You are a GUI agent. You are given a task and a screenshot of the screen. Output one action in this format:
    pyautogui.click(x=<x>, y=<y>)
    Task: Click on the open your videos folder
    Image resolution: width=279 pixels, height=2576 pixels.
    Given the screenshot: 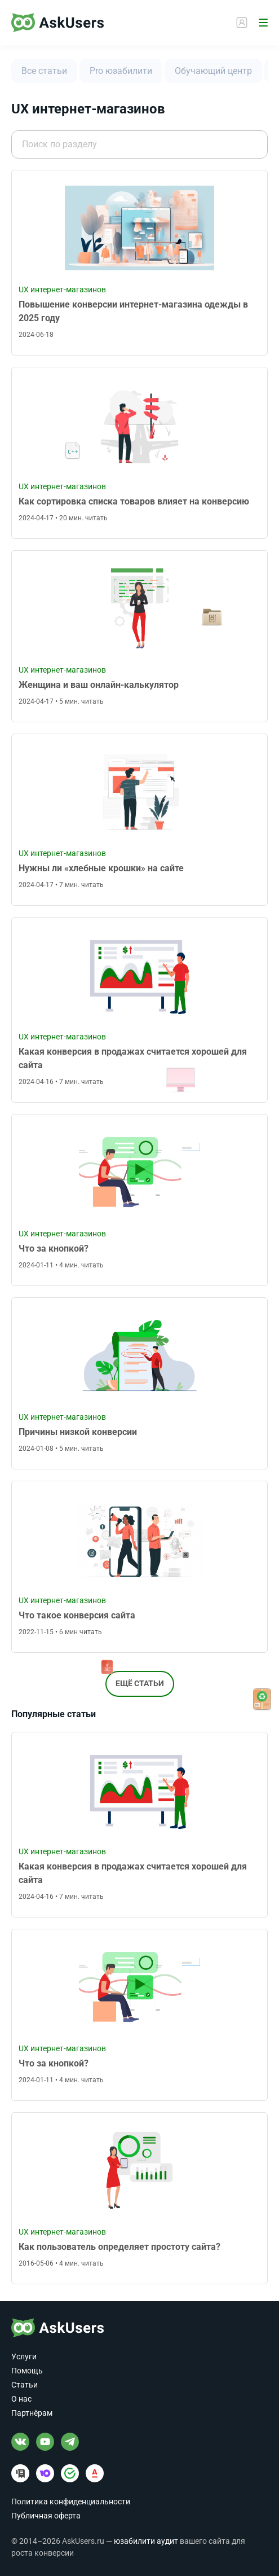 What is the action you would take?
    pyautogui.click(x=212, y=618)
    